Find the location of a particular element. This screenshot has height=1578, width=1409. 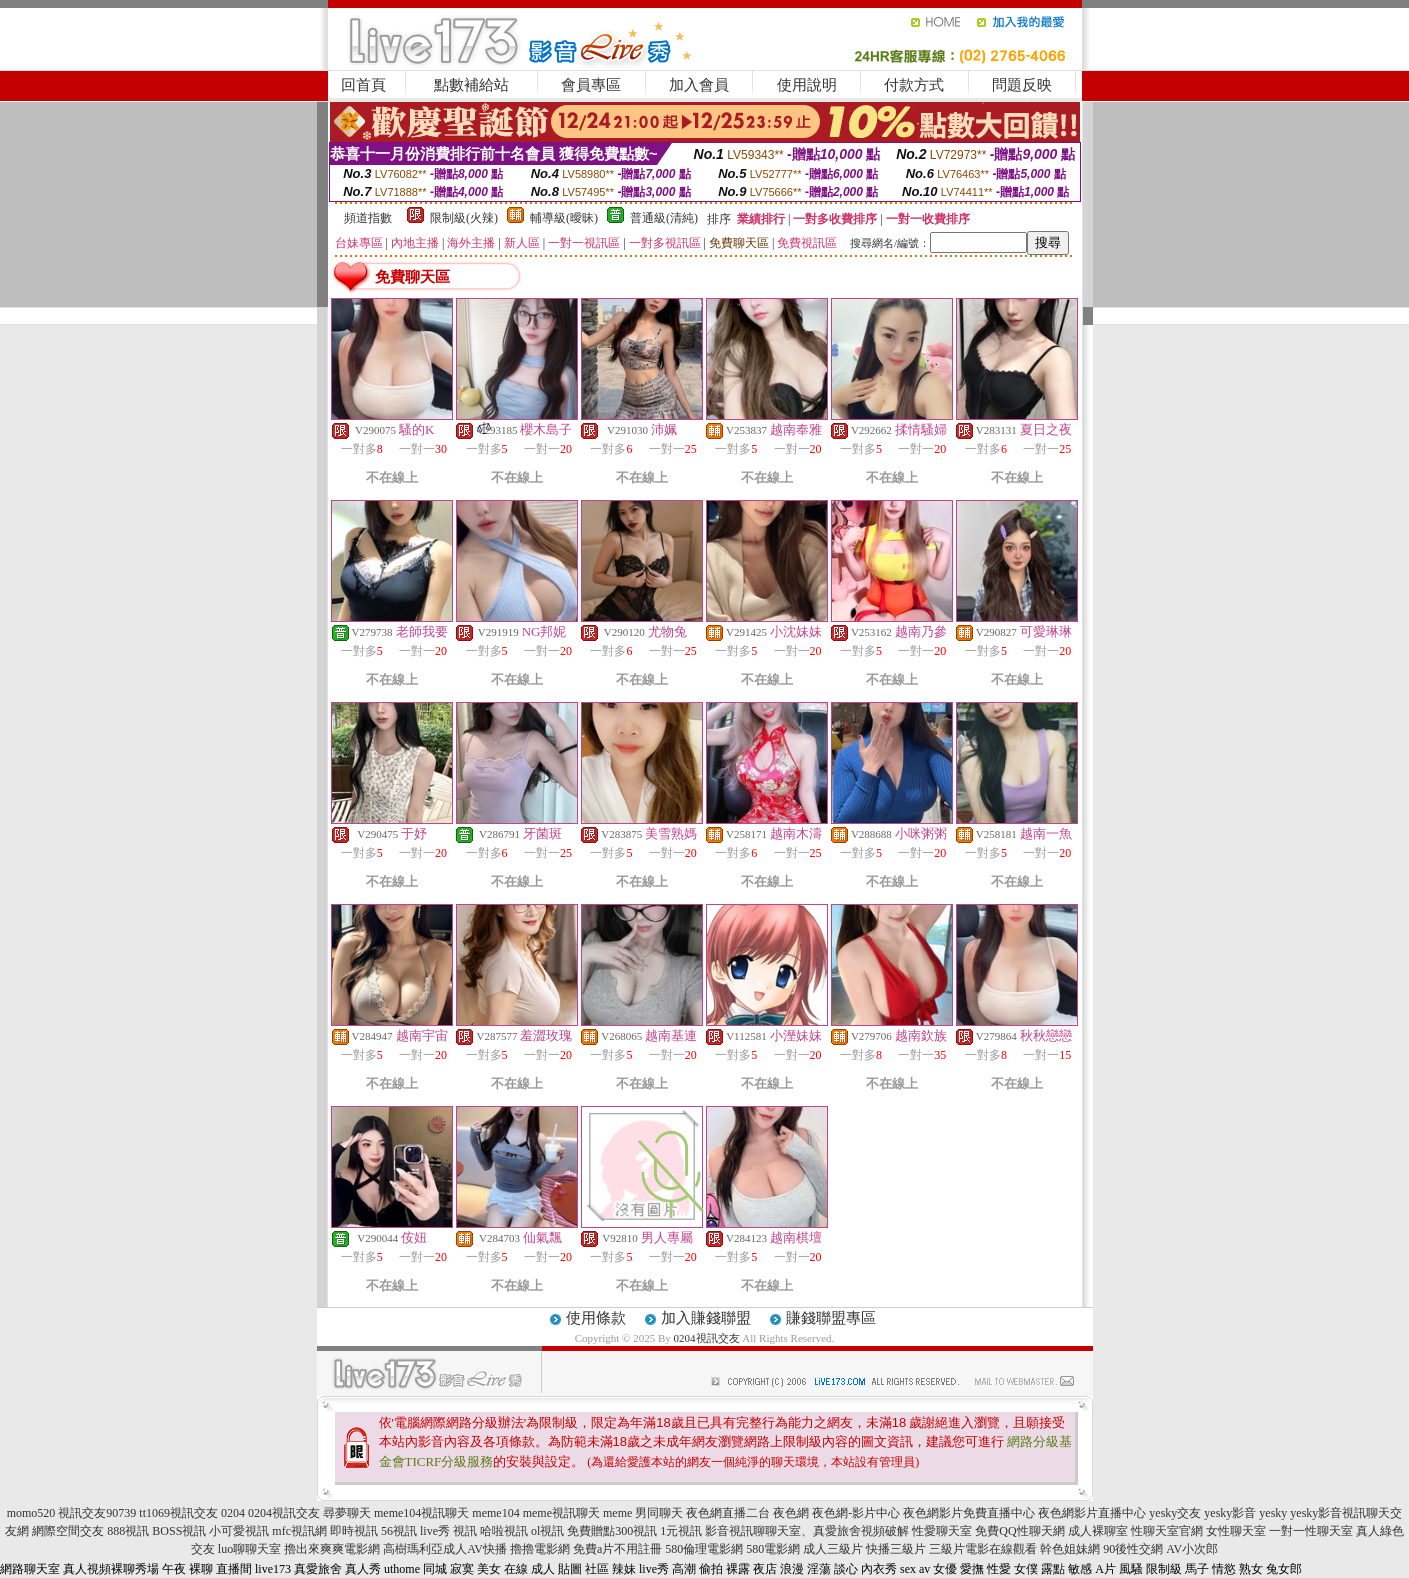

access legal or terms of service information is located at coordinates (484, 428).